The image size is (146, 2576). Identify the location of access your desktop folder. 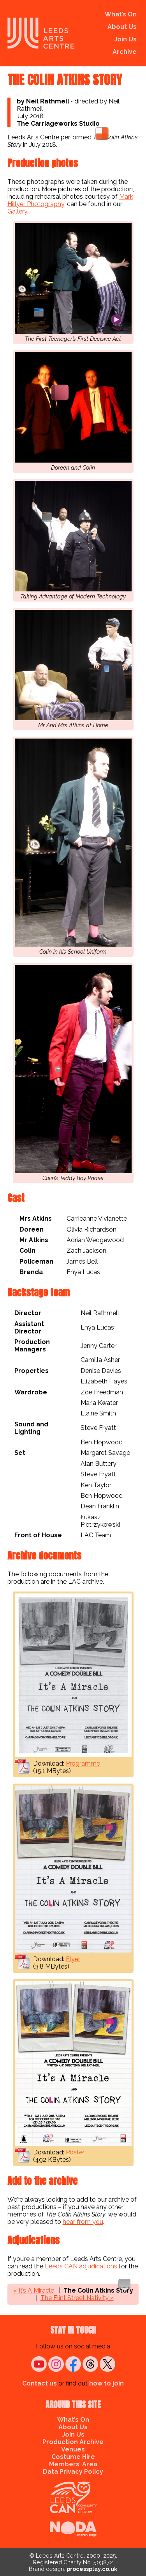
(60, 392).